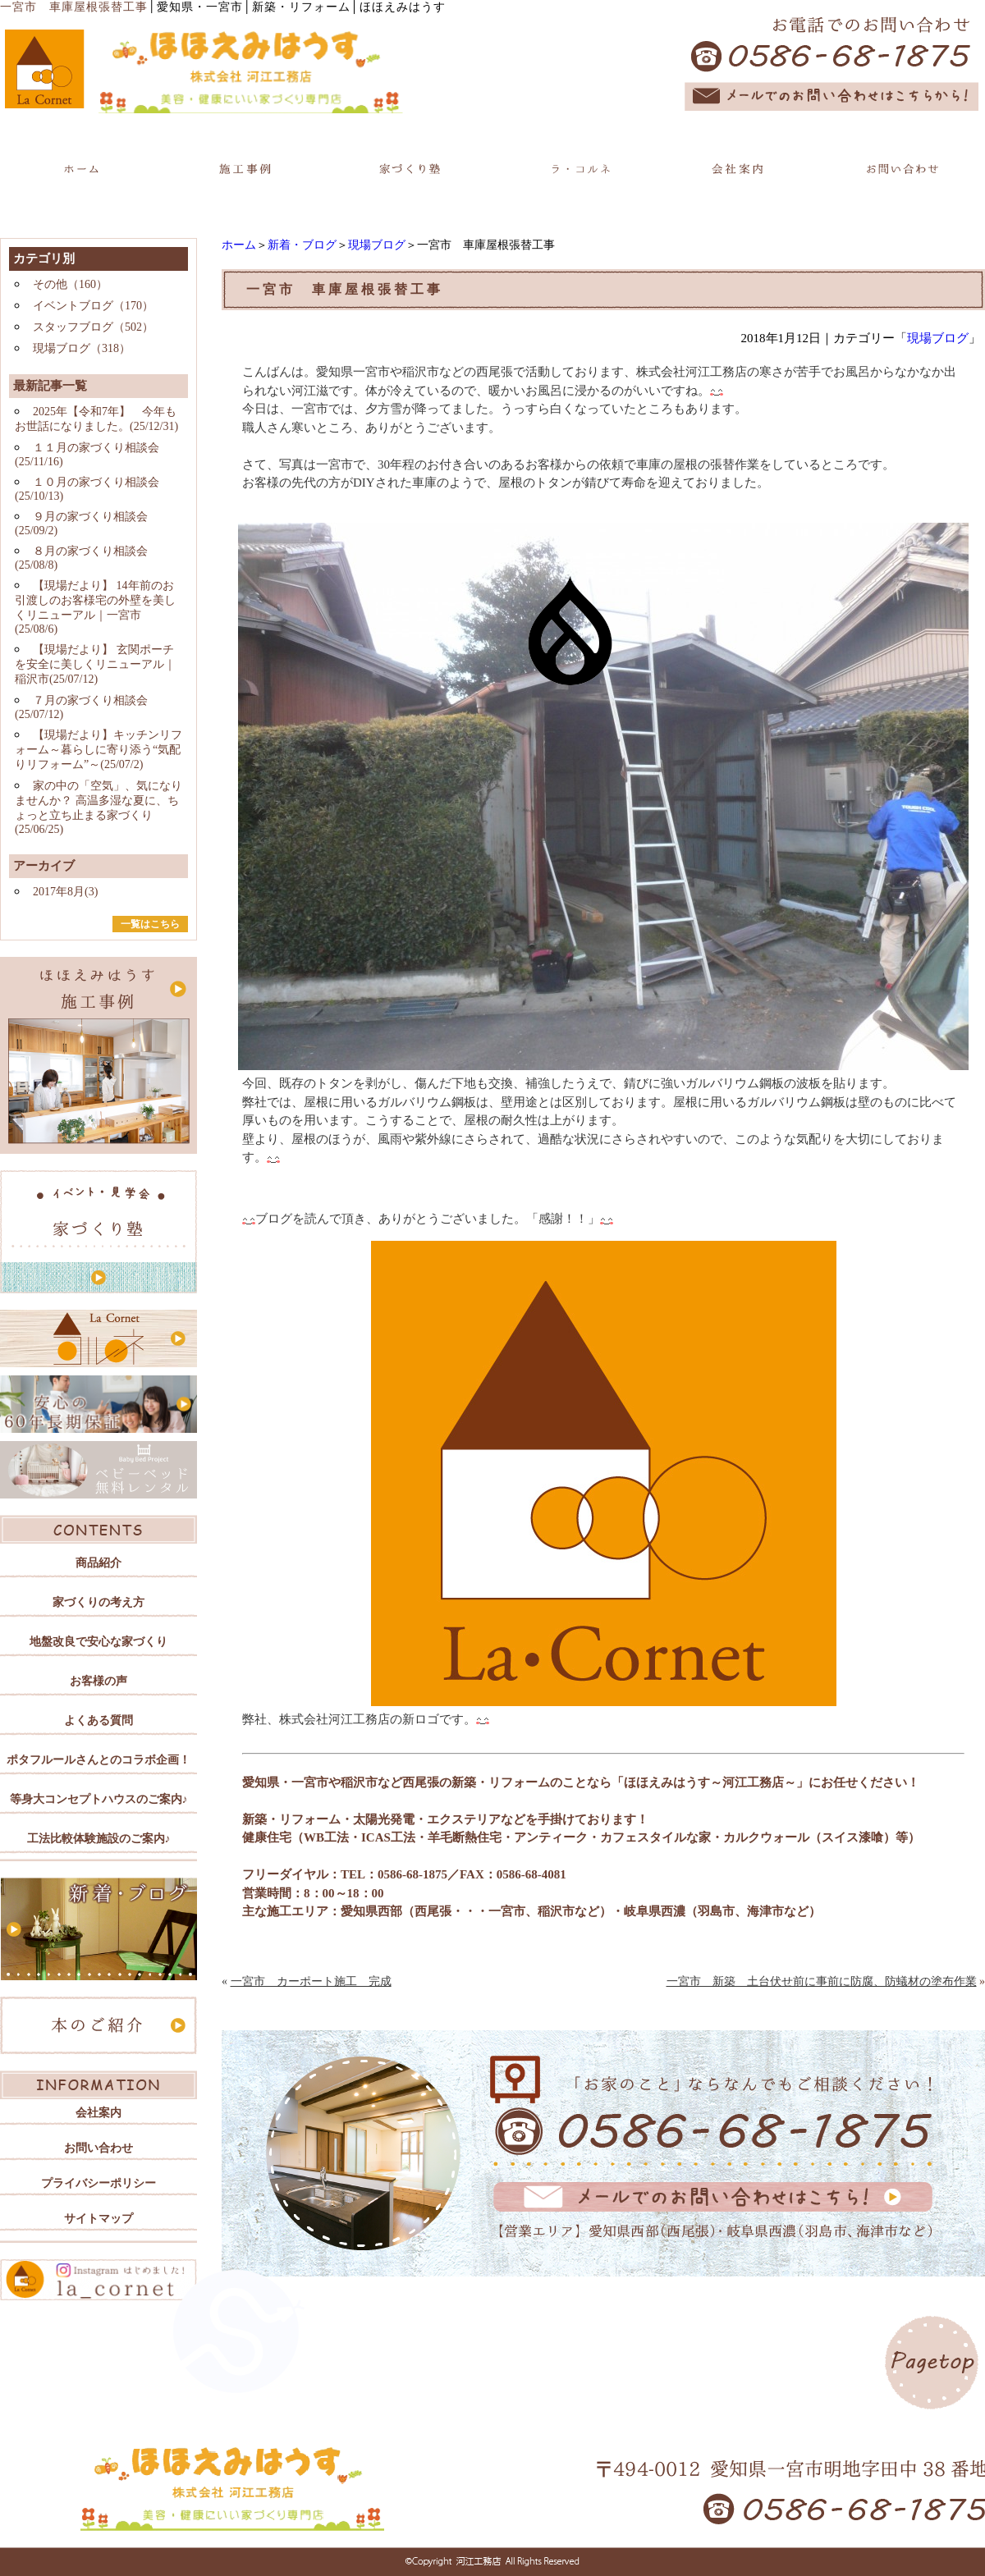 This screenshot has height=2576, width=985. I want to click on access secure storage or vault, so click(515, 2078).